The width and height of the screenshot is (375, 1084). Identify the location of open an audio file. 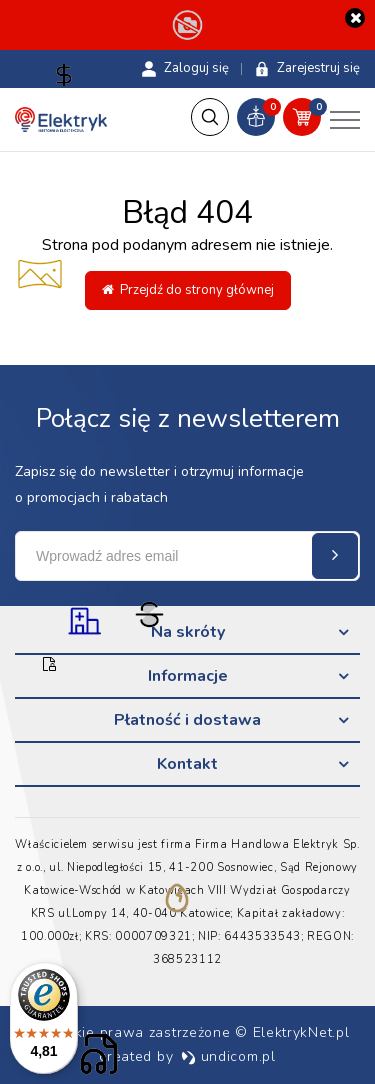
(101, 1054).